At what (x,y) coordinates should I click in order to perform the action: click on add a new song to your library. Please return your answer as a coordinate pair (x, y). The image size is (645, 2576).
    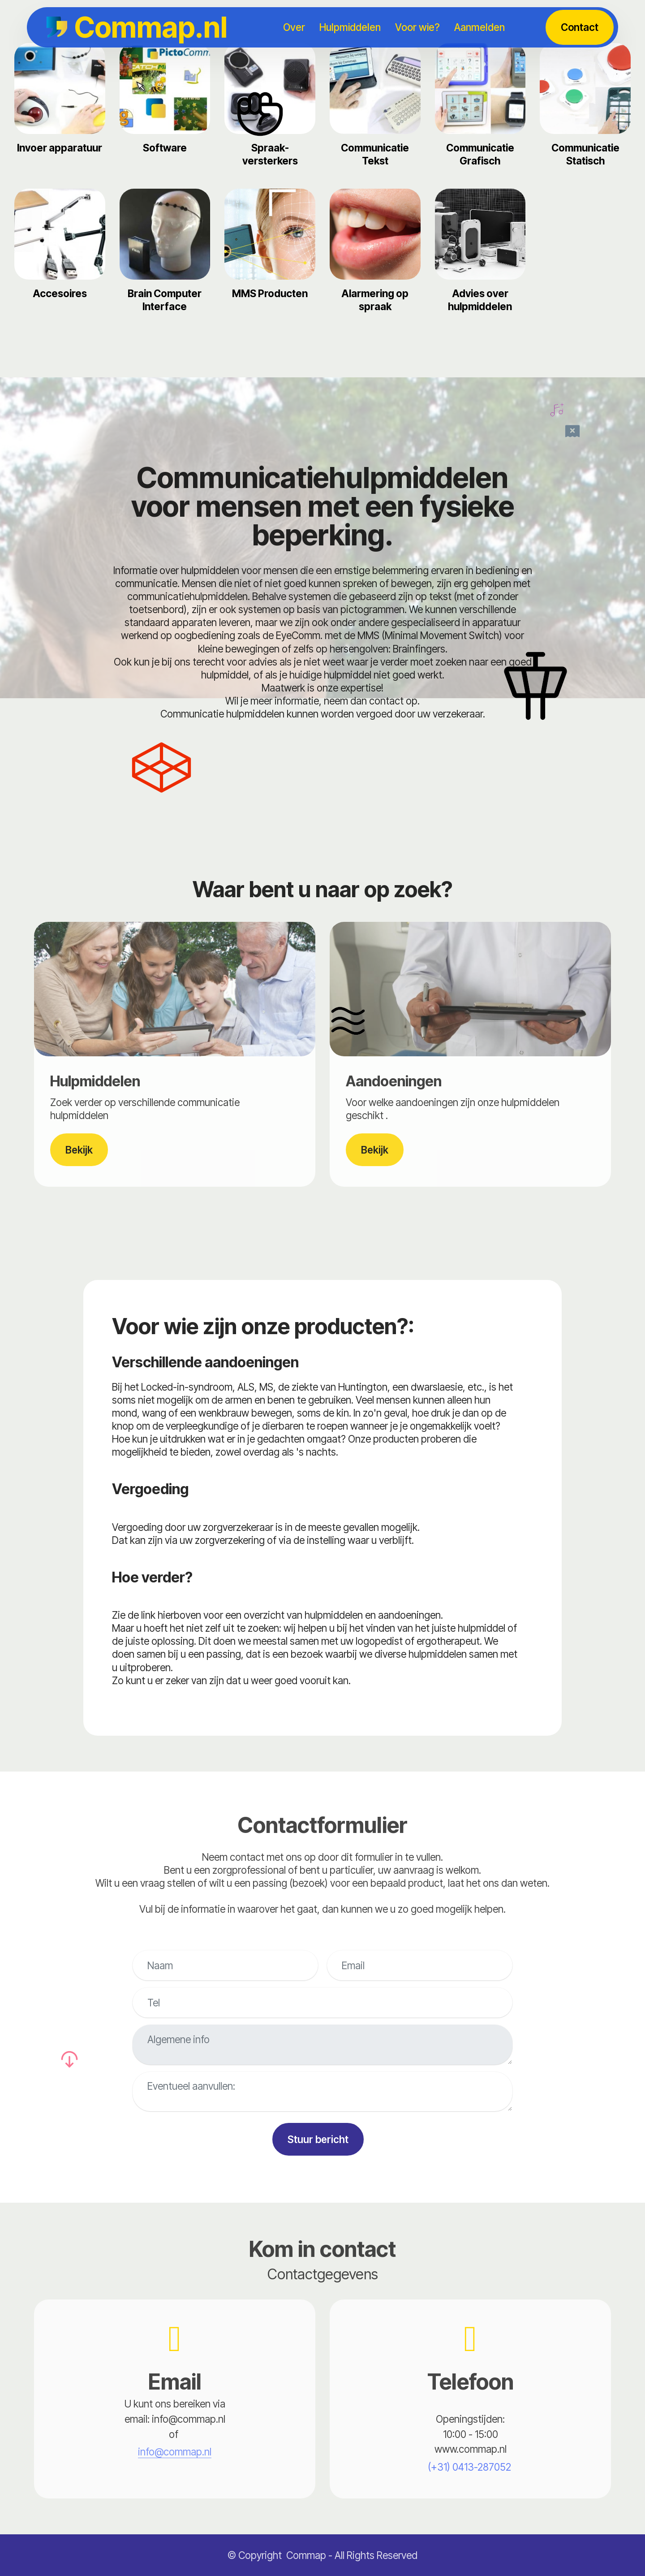
    Looking at the image, I should click on (557, 410).